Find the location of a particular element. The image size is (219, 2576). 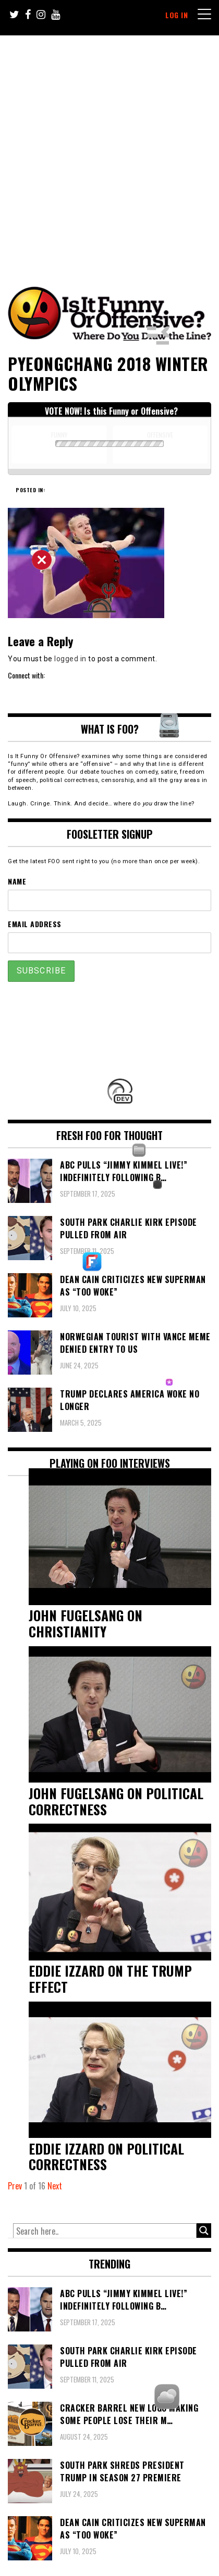

decrease text indentation is located at coordinates (158, 336).